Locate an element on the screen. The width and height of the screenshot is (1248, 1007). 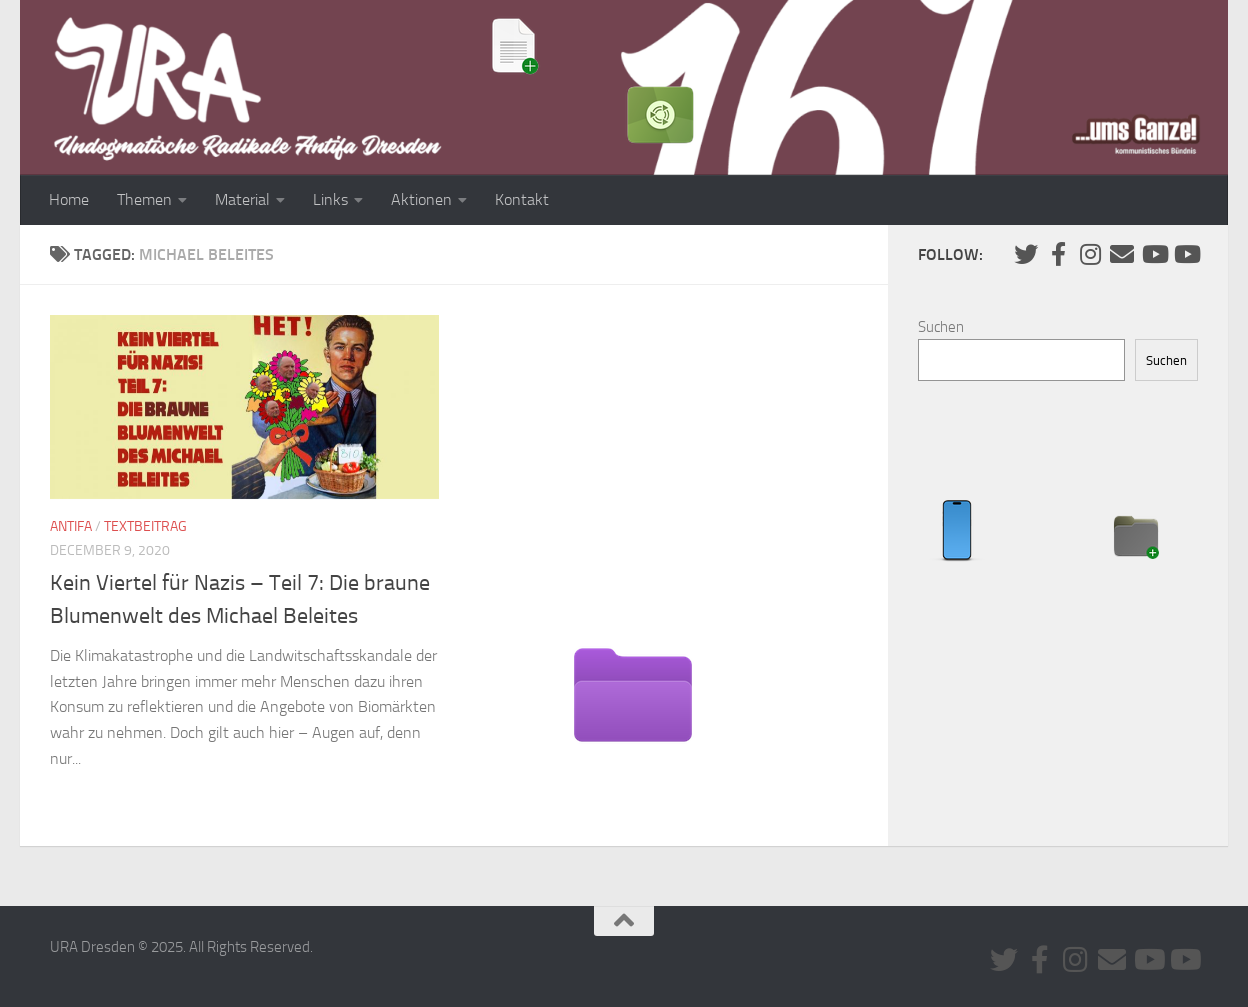
open folder containing files is located at coordinates (633, 695).